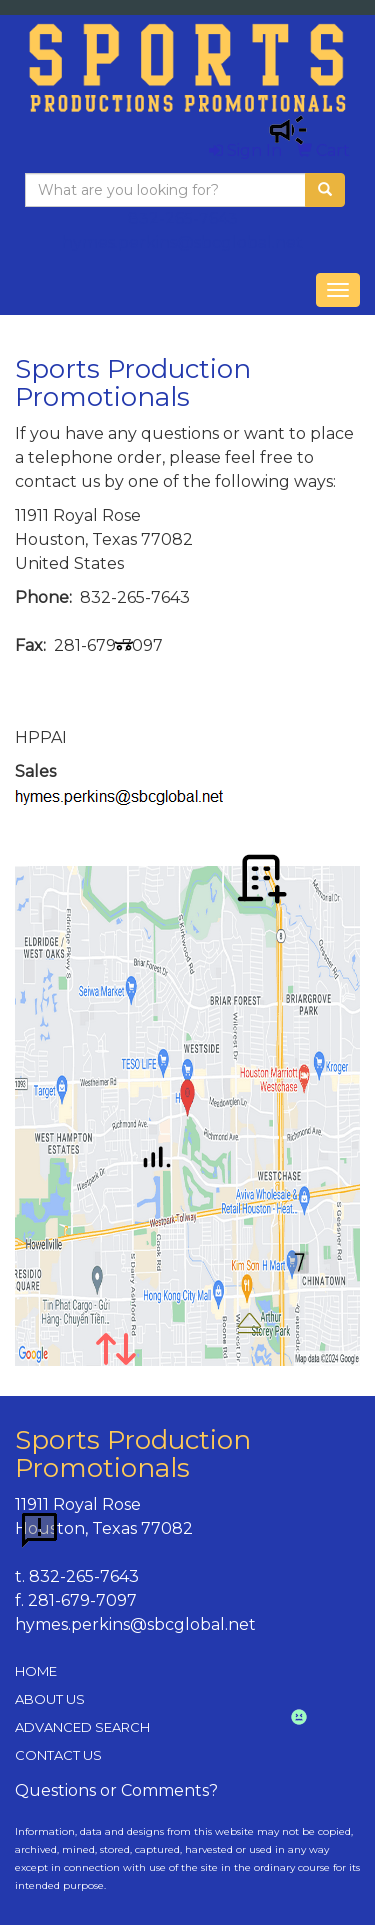 The height and width of the screenshot is (1925, 375). Describe the element at coordinates (157, 1154) in the screenshot. I see `indicates strong signal strength` at that location.